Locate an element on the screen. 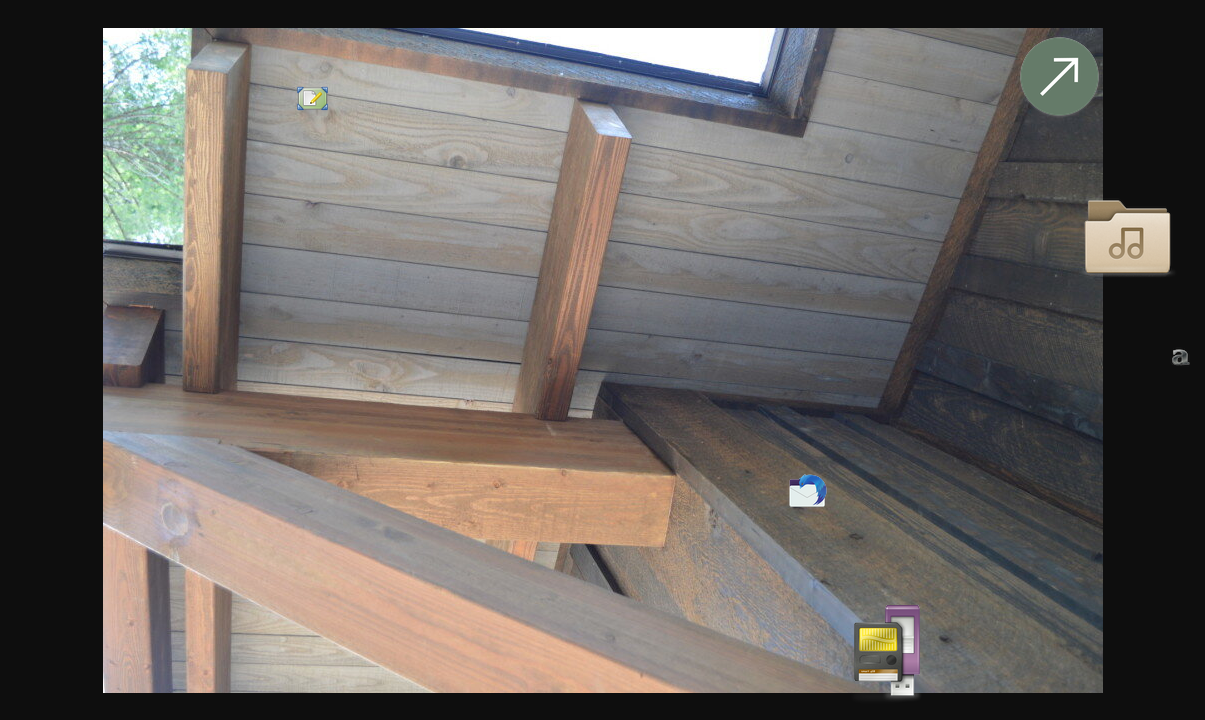  indicates a file or shortcut saved to desktop is located at coordinates (312, 98).